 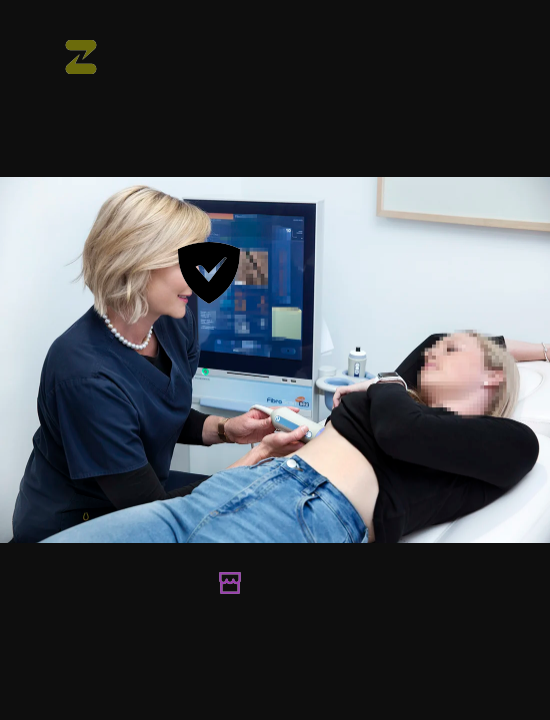 I want to click on open zulip messaging app, so click(x=81, y=57).